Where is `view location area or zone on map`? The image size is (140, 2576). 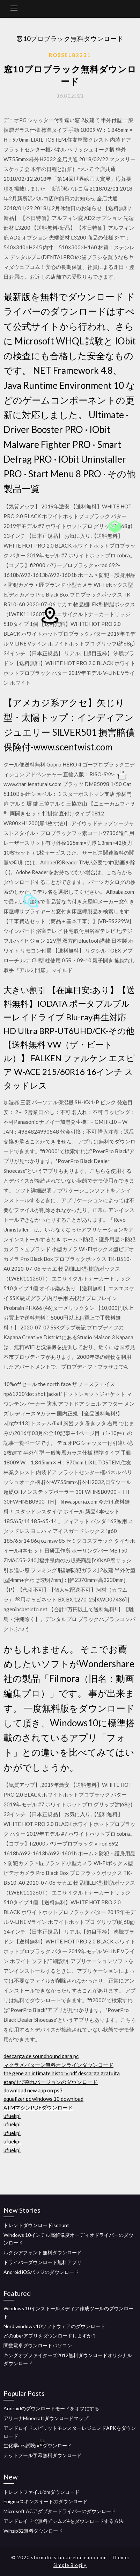 view location area or zone on map is located at coordinates (50, 616).